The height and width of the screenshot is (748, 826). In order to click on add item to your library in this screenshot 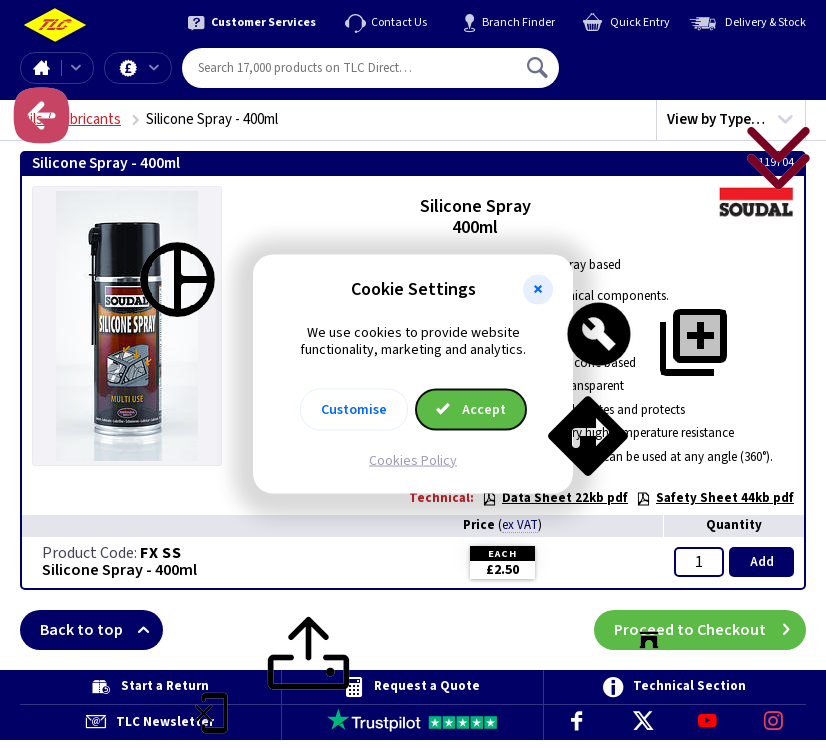, I will do `click(693, 342)`.